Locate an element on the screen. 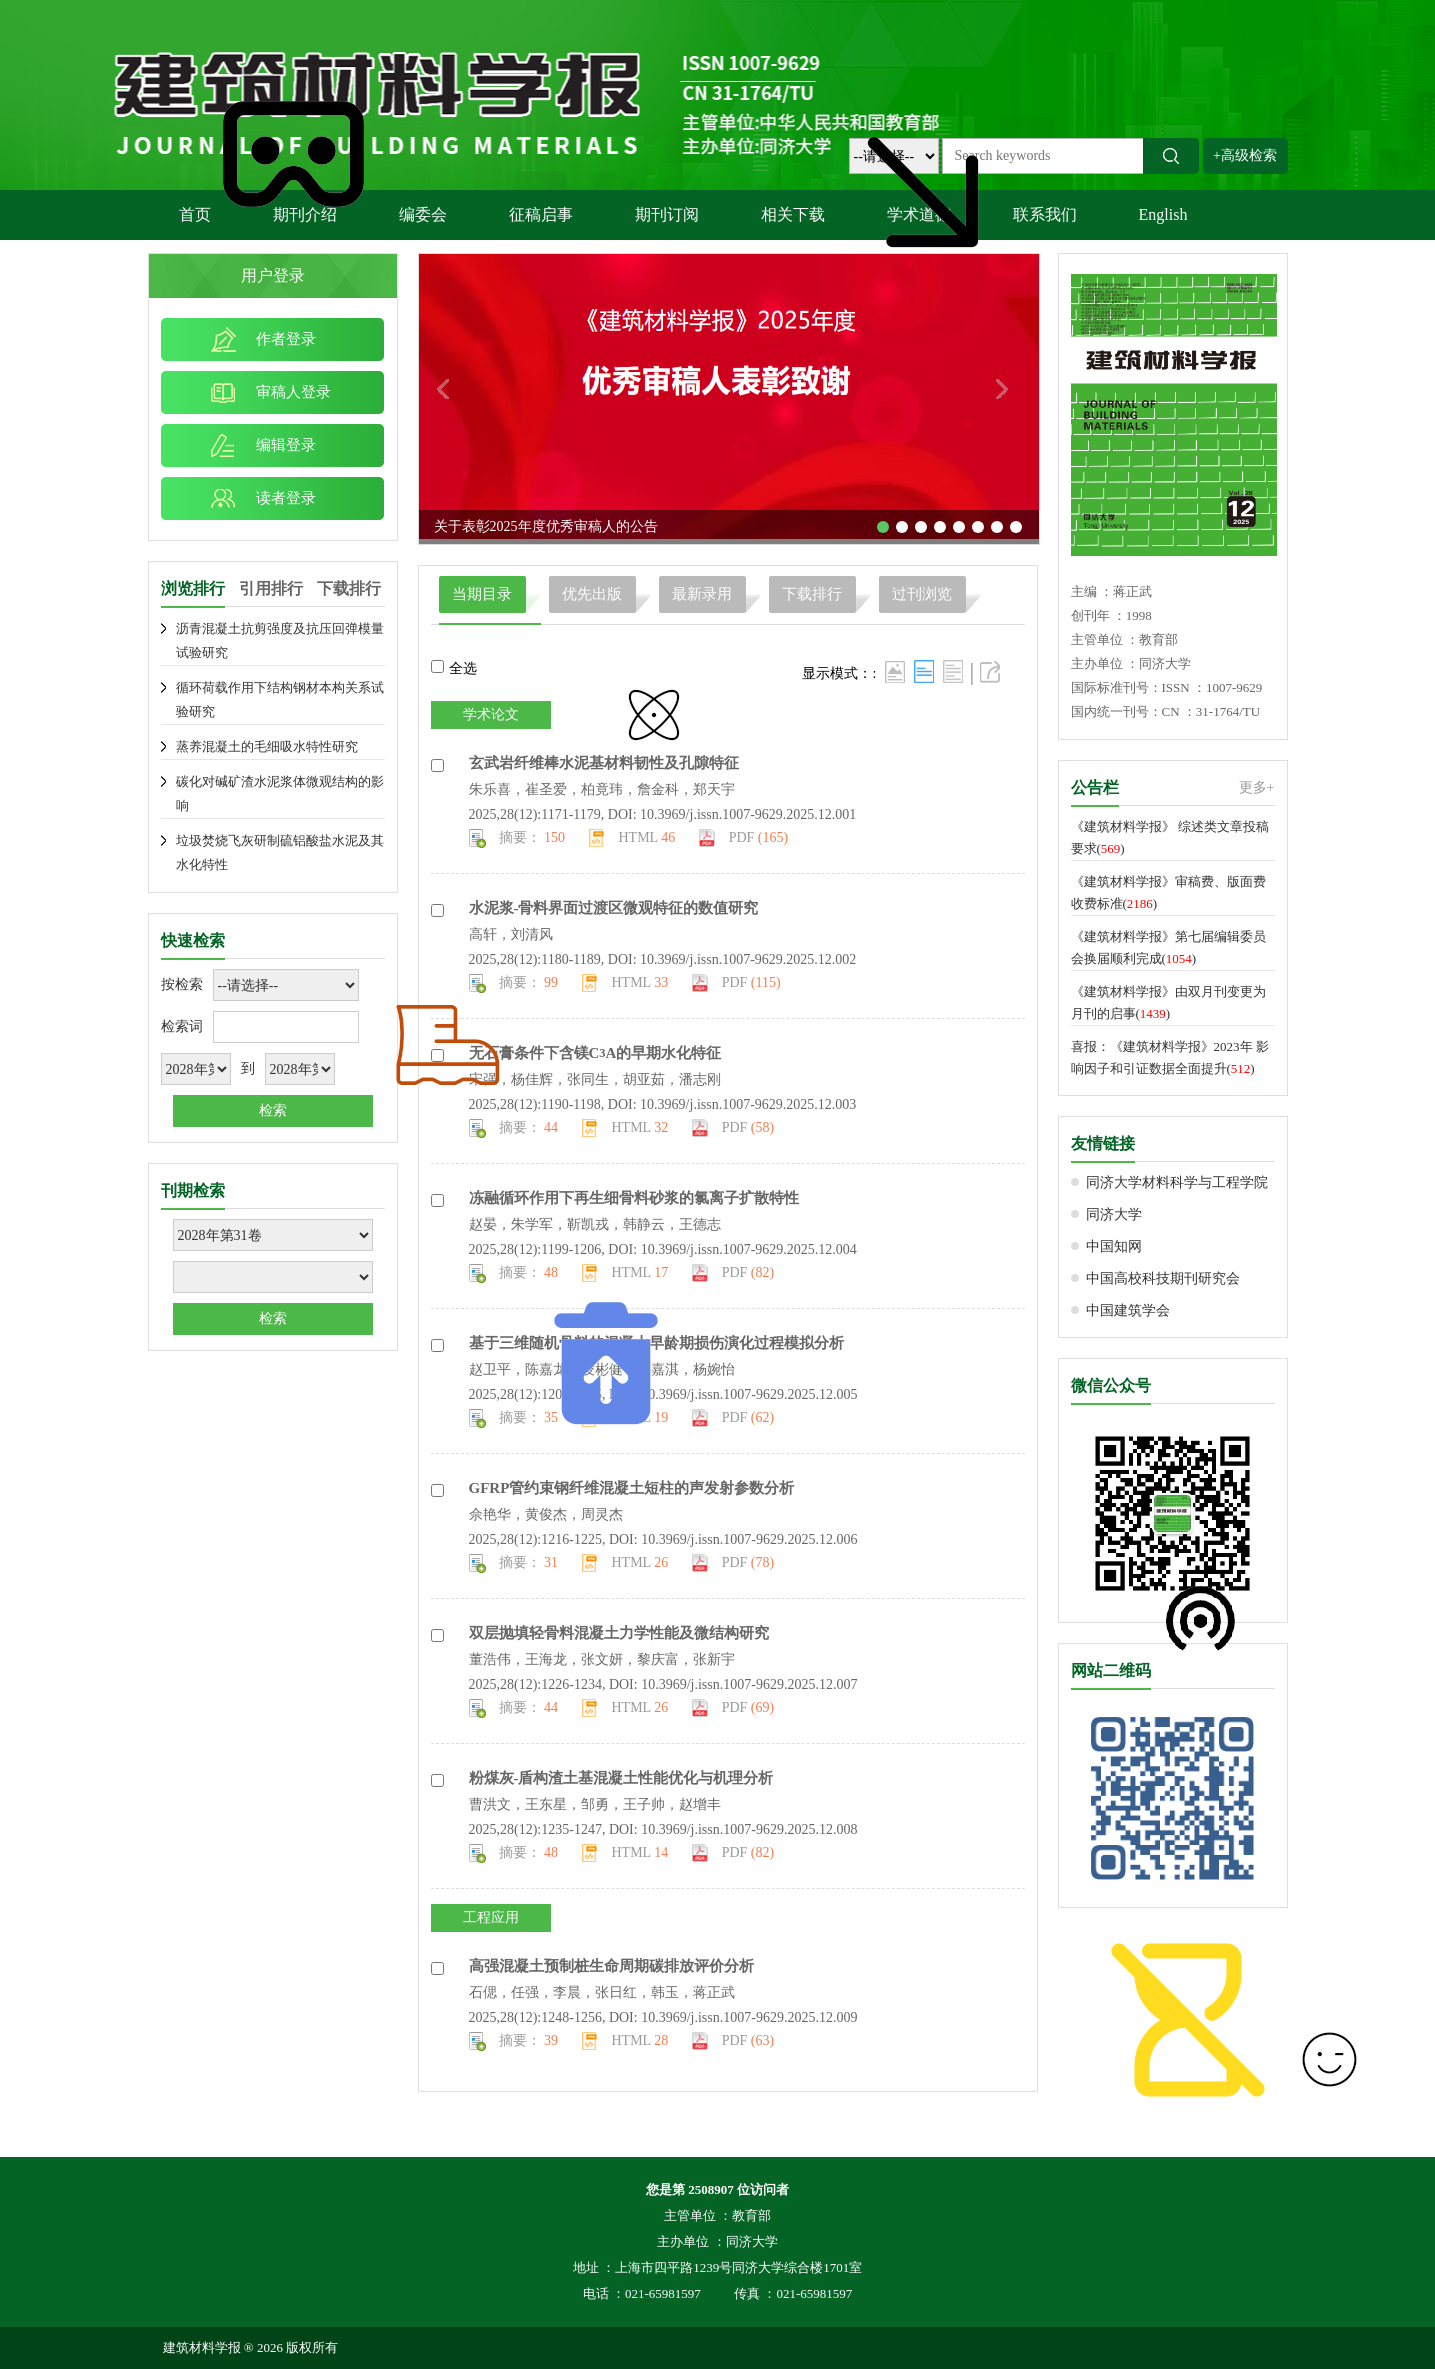  access science or chemistry features is located at coordinates (654, 715).